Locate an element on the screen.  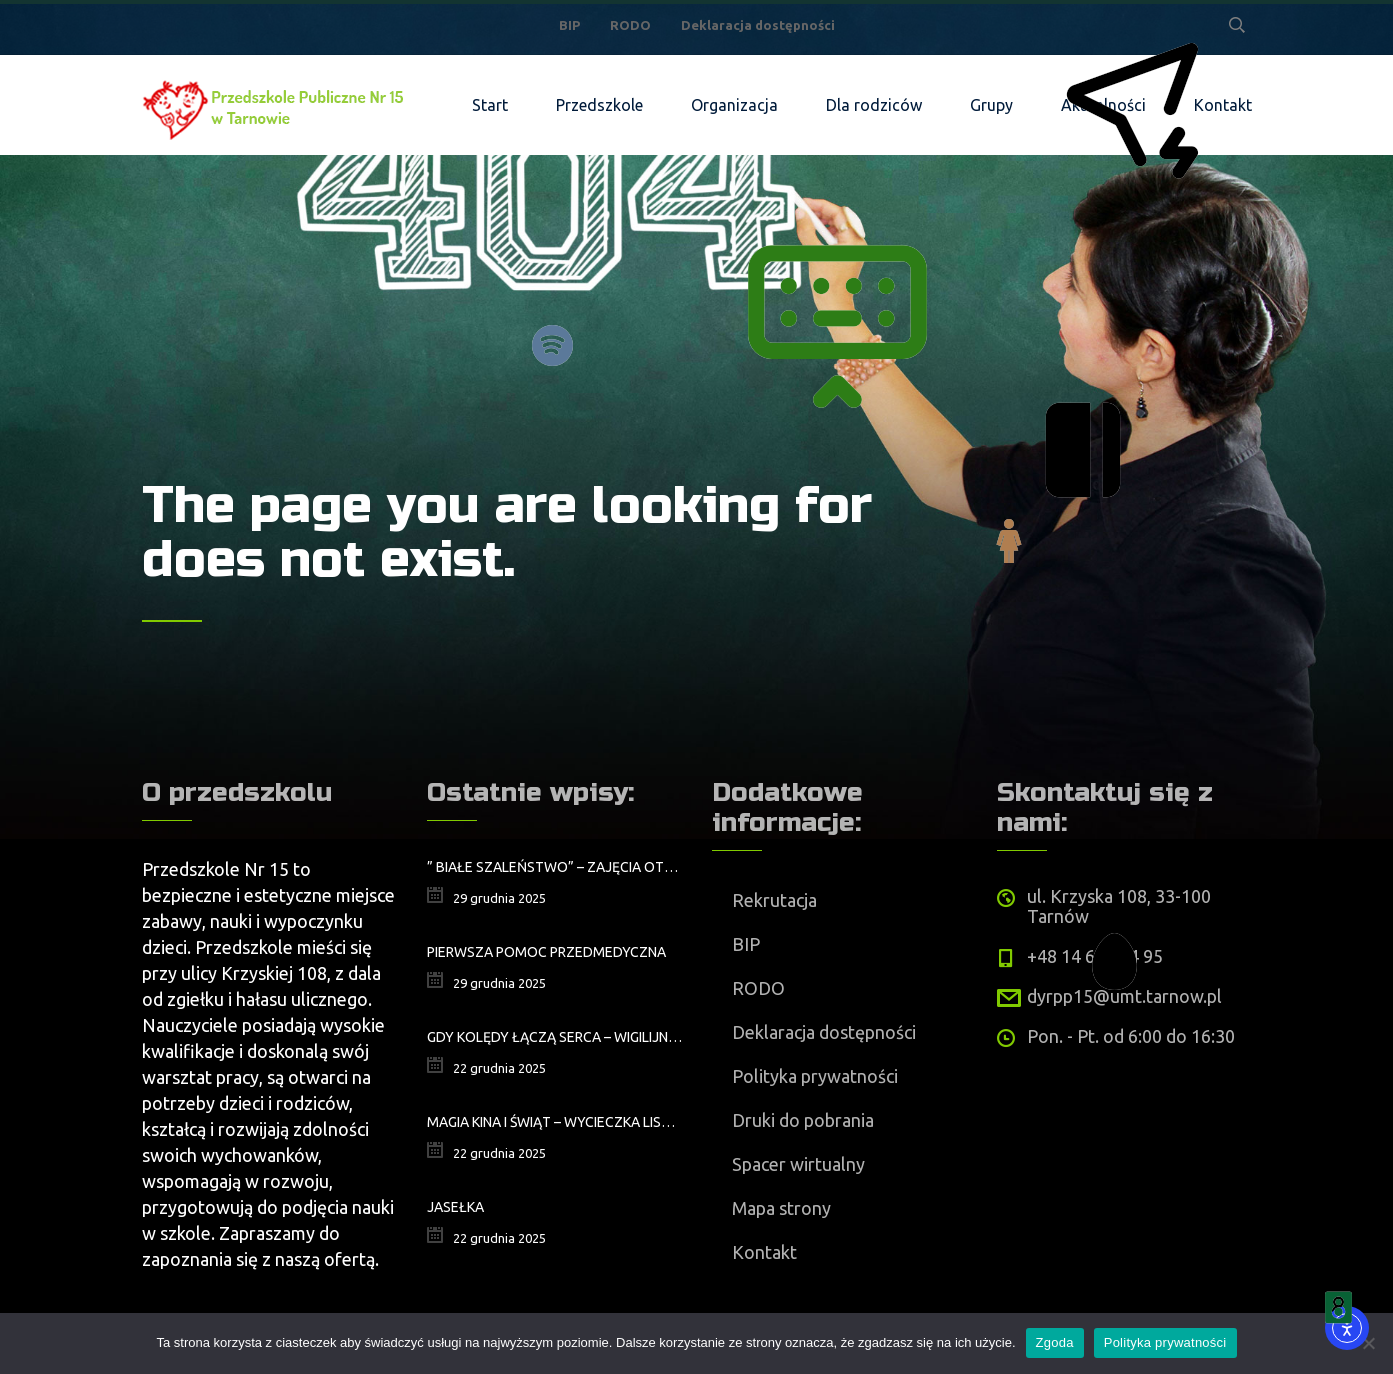
indicates egg or egg-related content is located at coordinates (1114, 961).